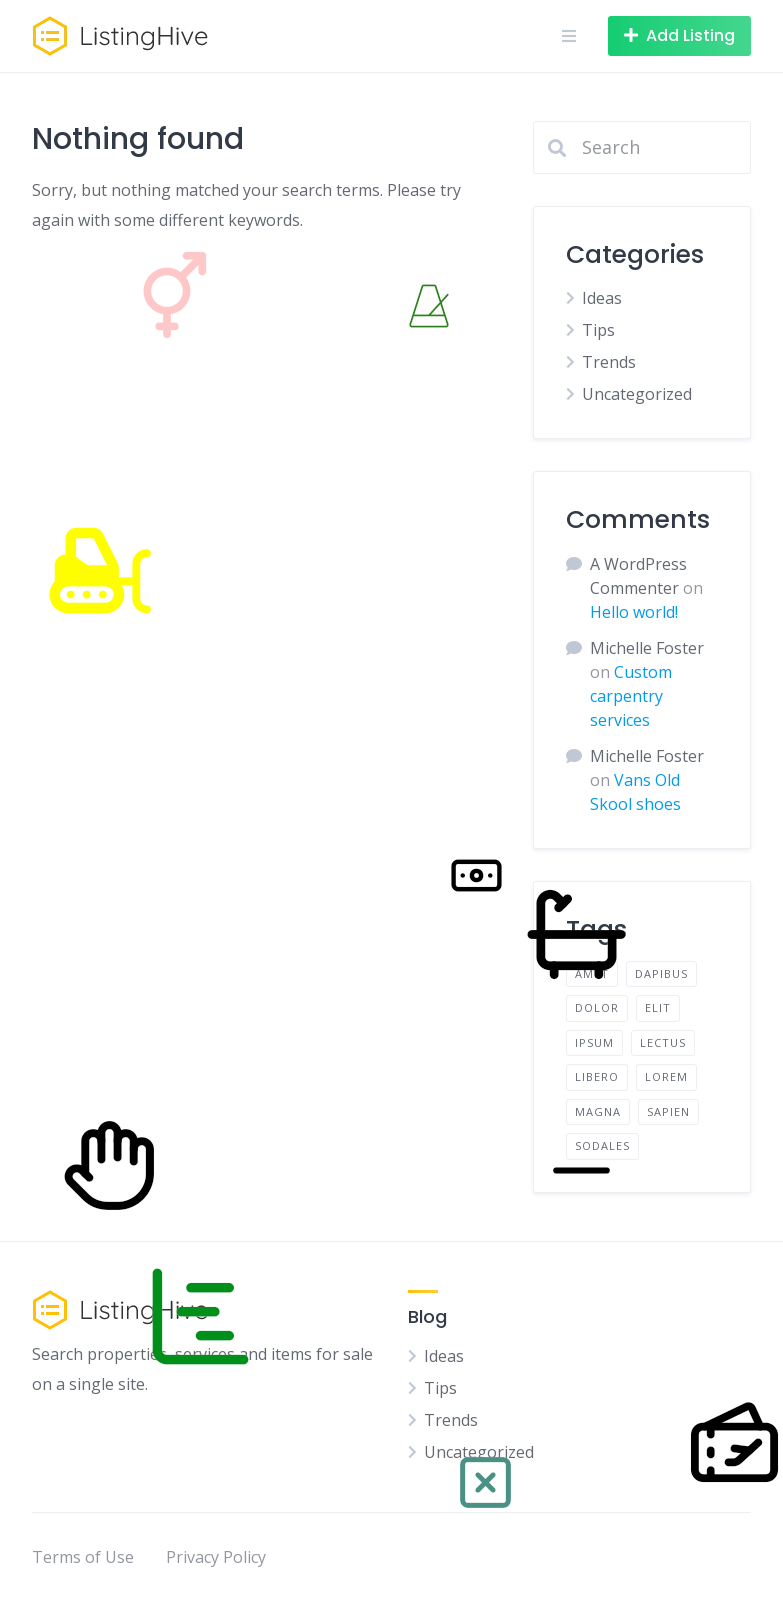 This screenshot has width=783, height=1601. What do you see at coordinates (476, 875) in the screenshot?
I see `view payment or cash options` at bounding box center [476, 875].